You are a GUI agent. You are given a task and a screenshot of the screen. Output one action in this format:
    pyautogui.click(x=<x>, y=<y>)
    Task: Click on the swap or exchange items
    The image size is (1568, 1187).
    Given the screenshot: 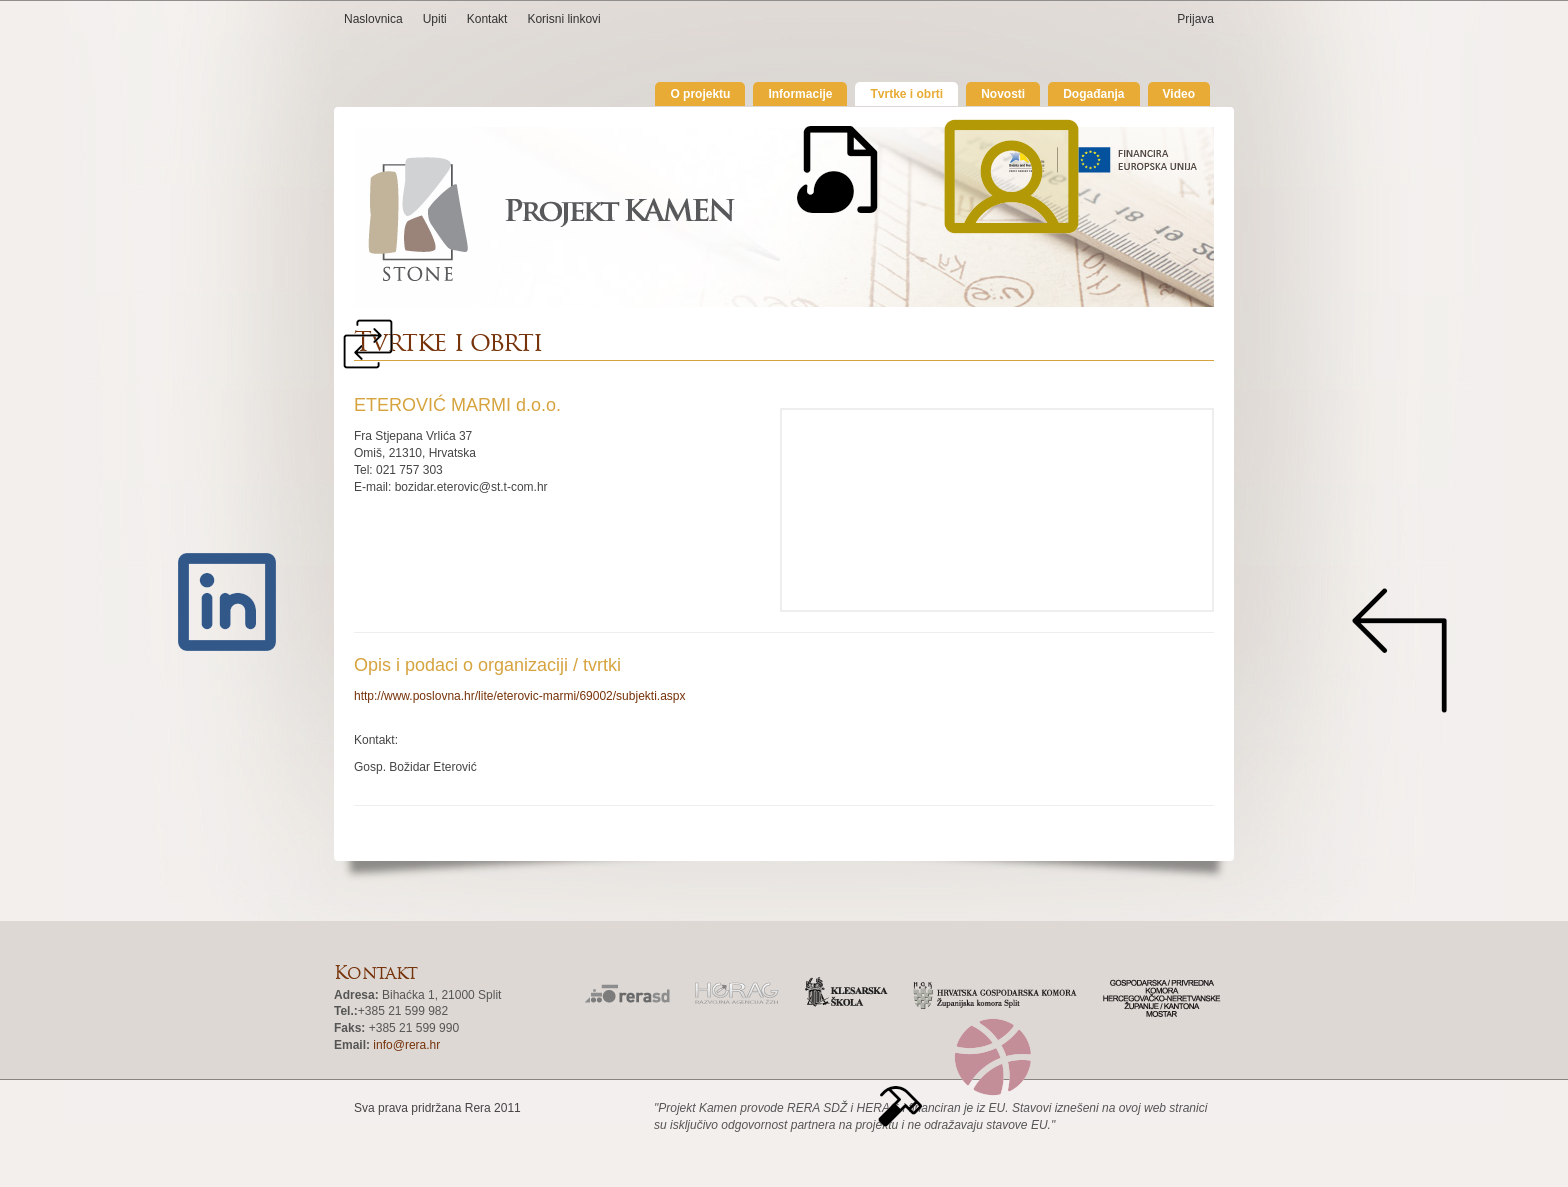 What is the action you would take?
    pyautogui.click(x=368, y=344)
    